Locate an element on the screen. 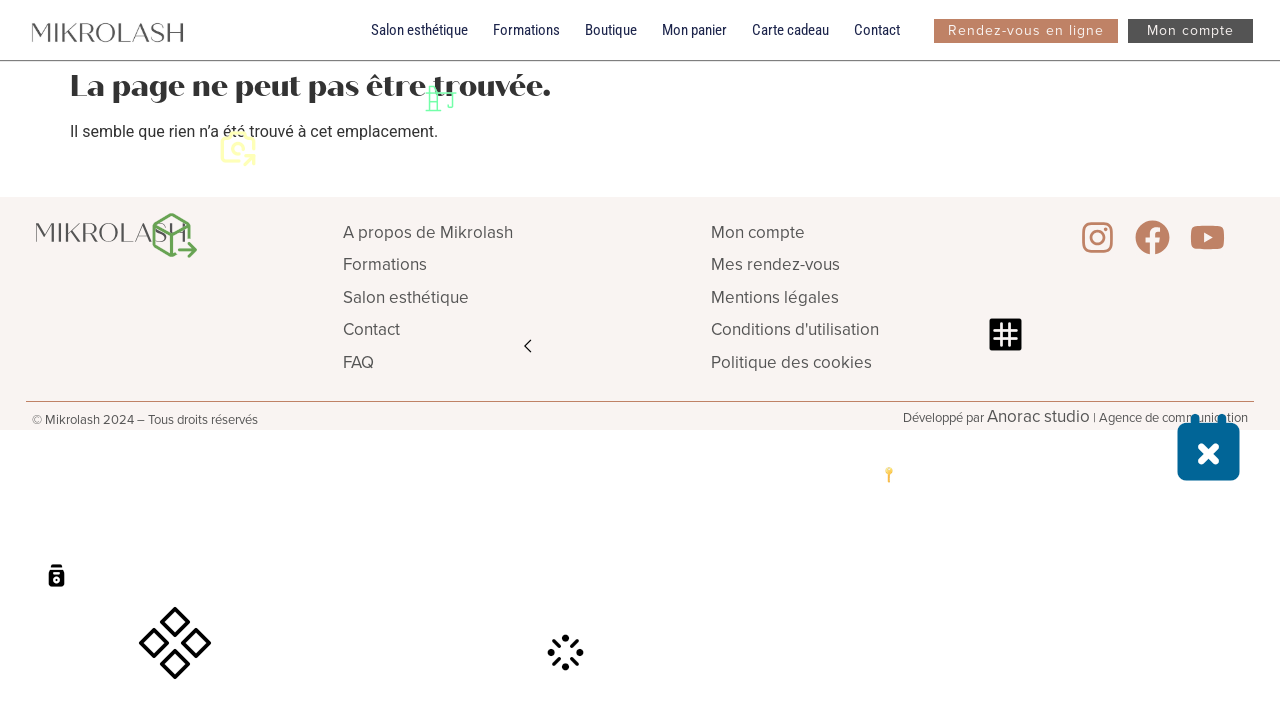 This screenshot has height=720, width=1280. cancel or remove a scheduled event is located at coordinates (1208, 449).